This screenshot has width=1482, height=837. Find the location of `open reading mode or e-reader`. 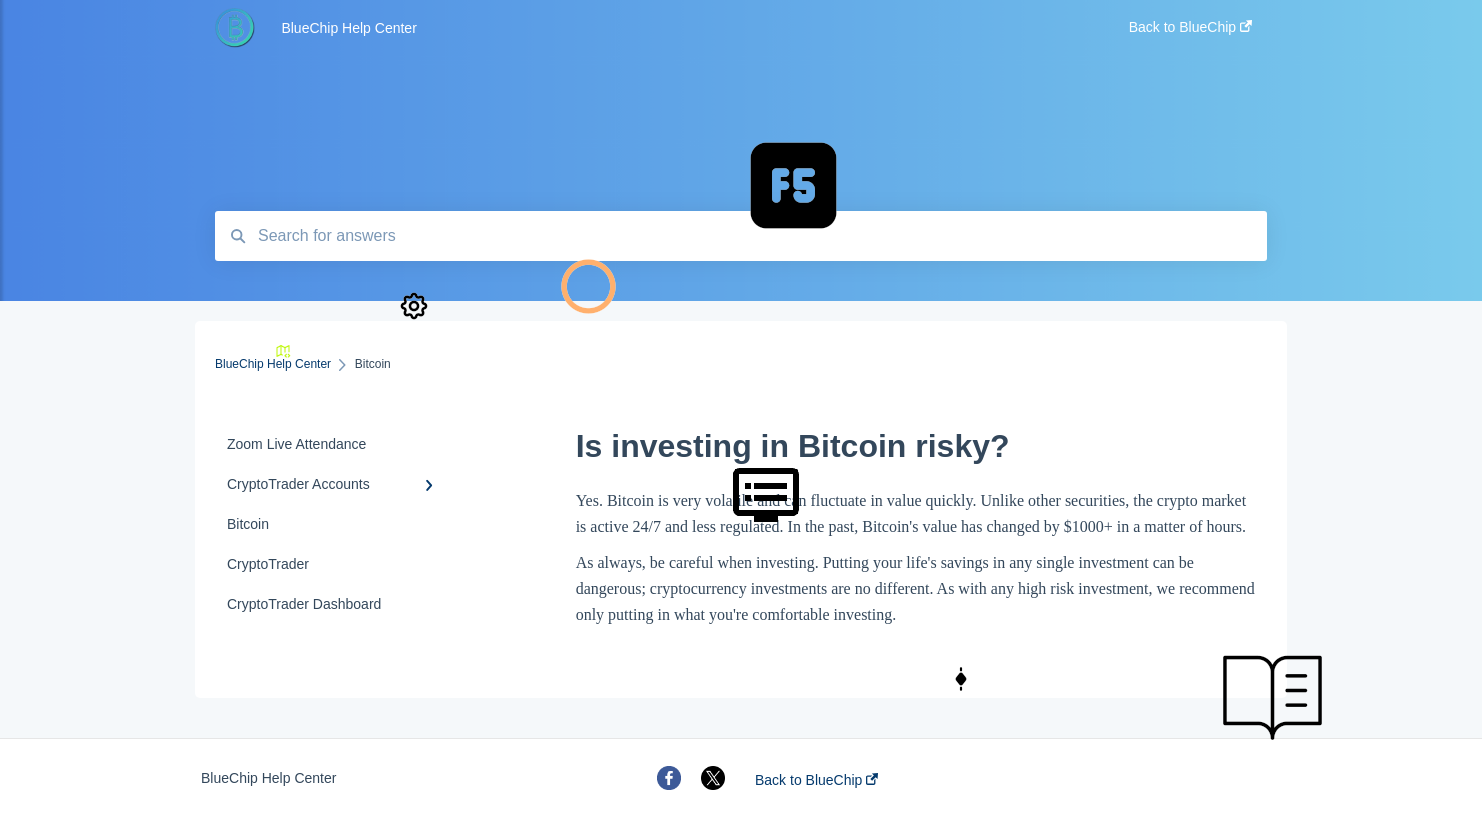

open reading mode or e-reader is located at coordinates (1272, 690).